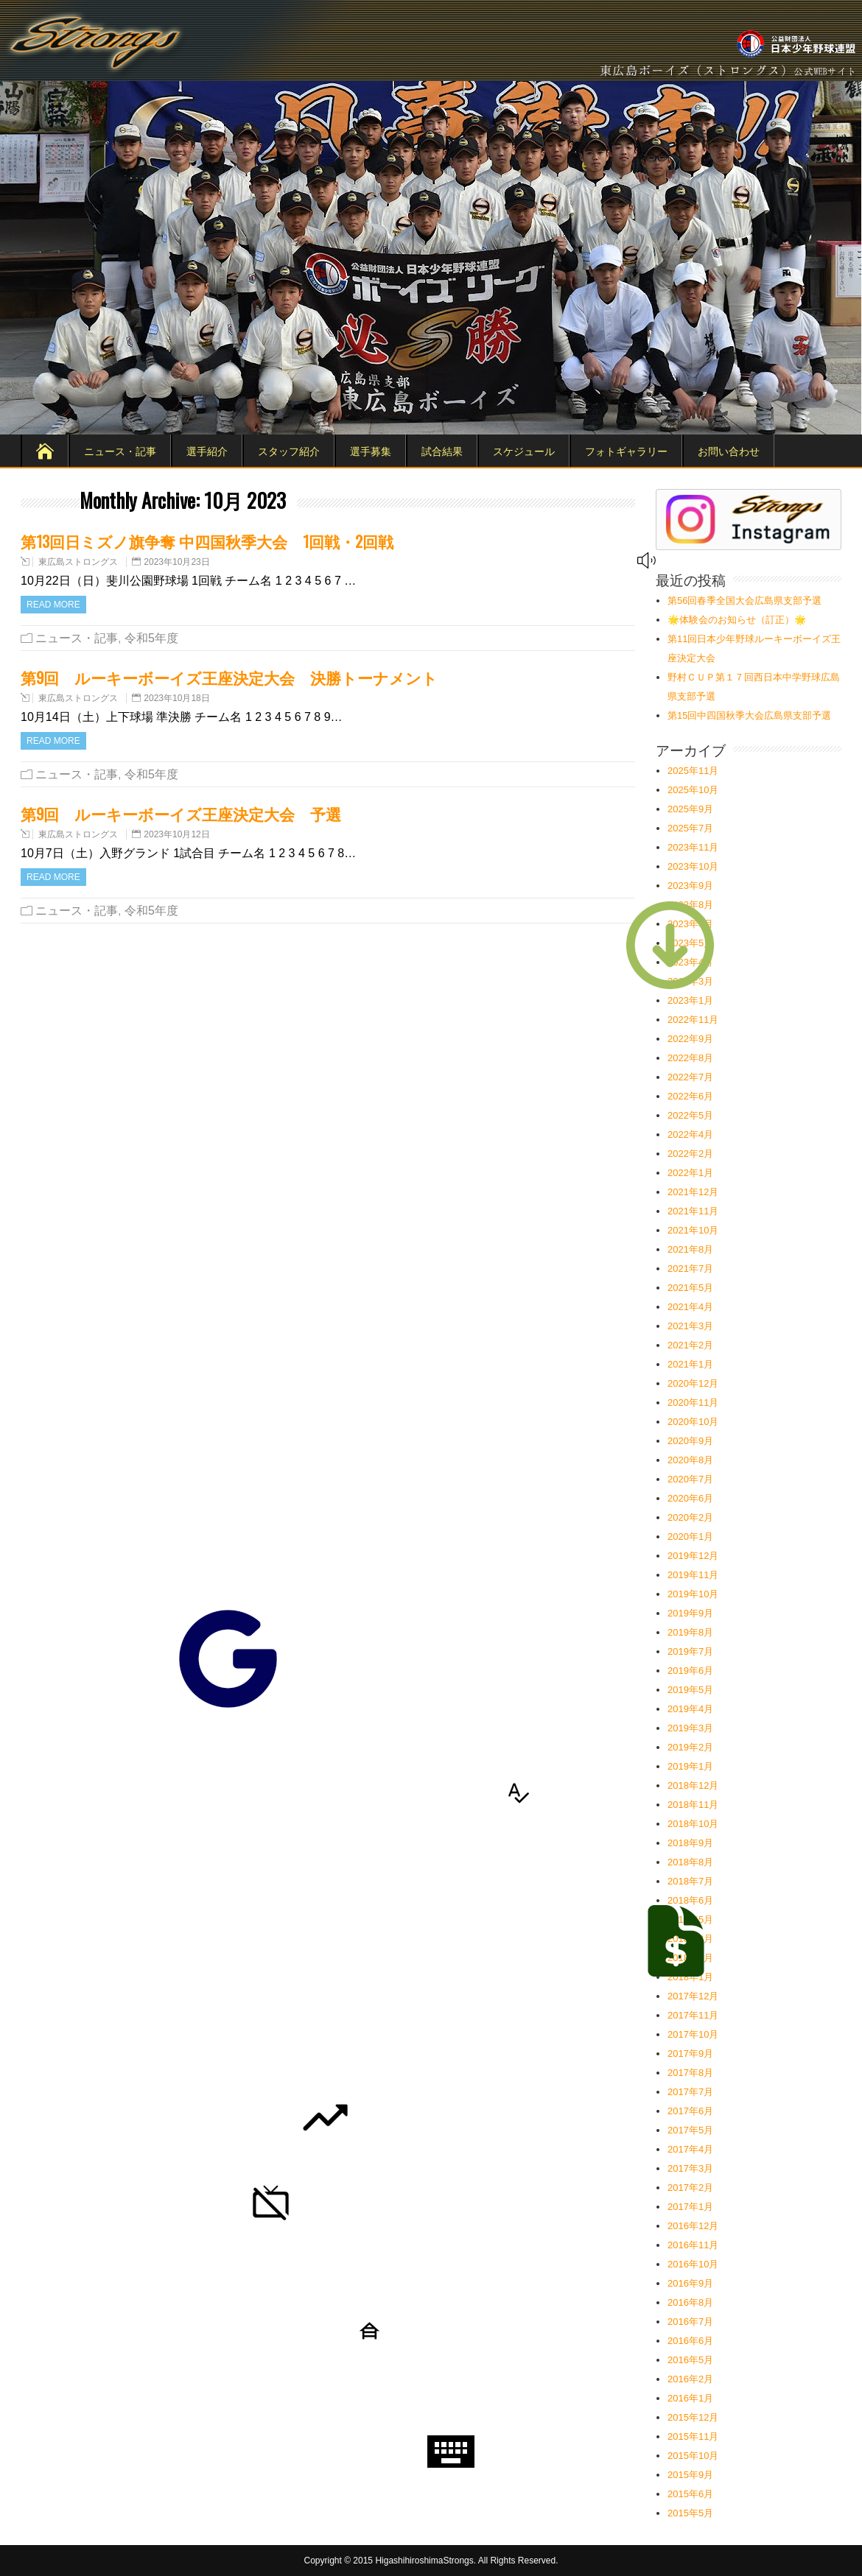  Describe the element at coordinates (270, 2203) in the screenshot. I see `tv or display is currently off or unavailable` at that location.